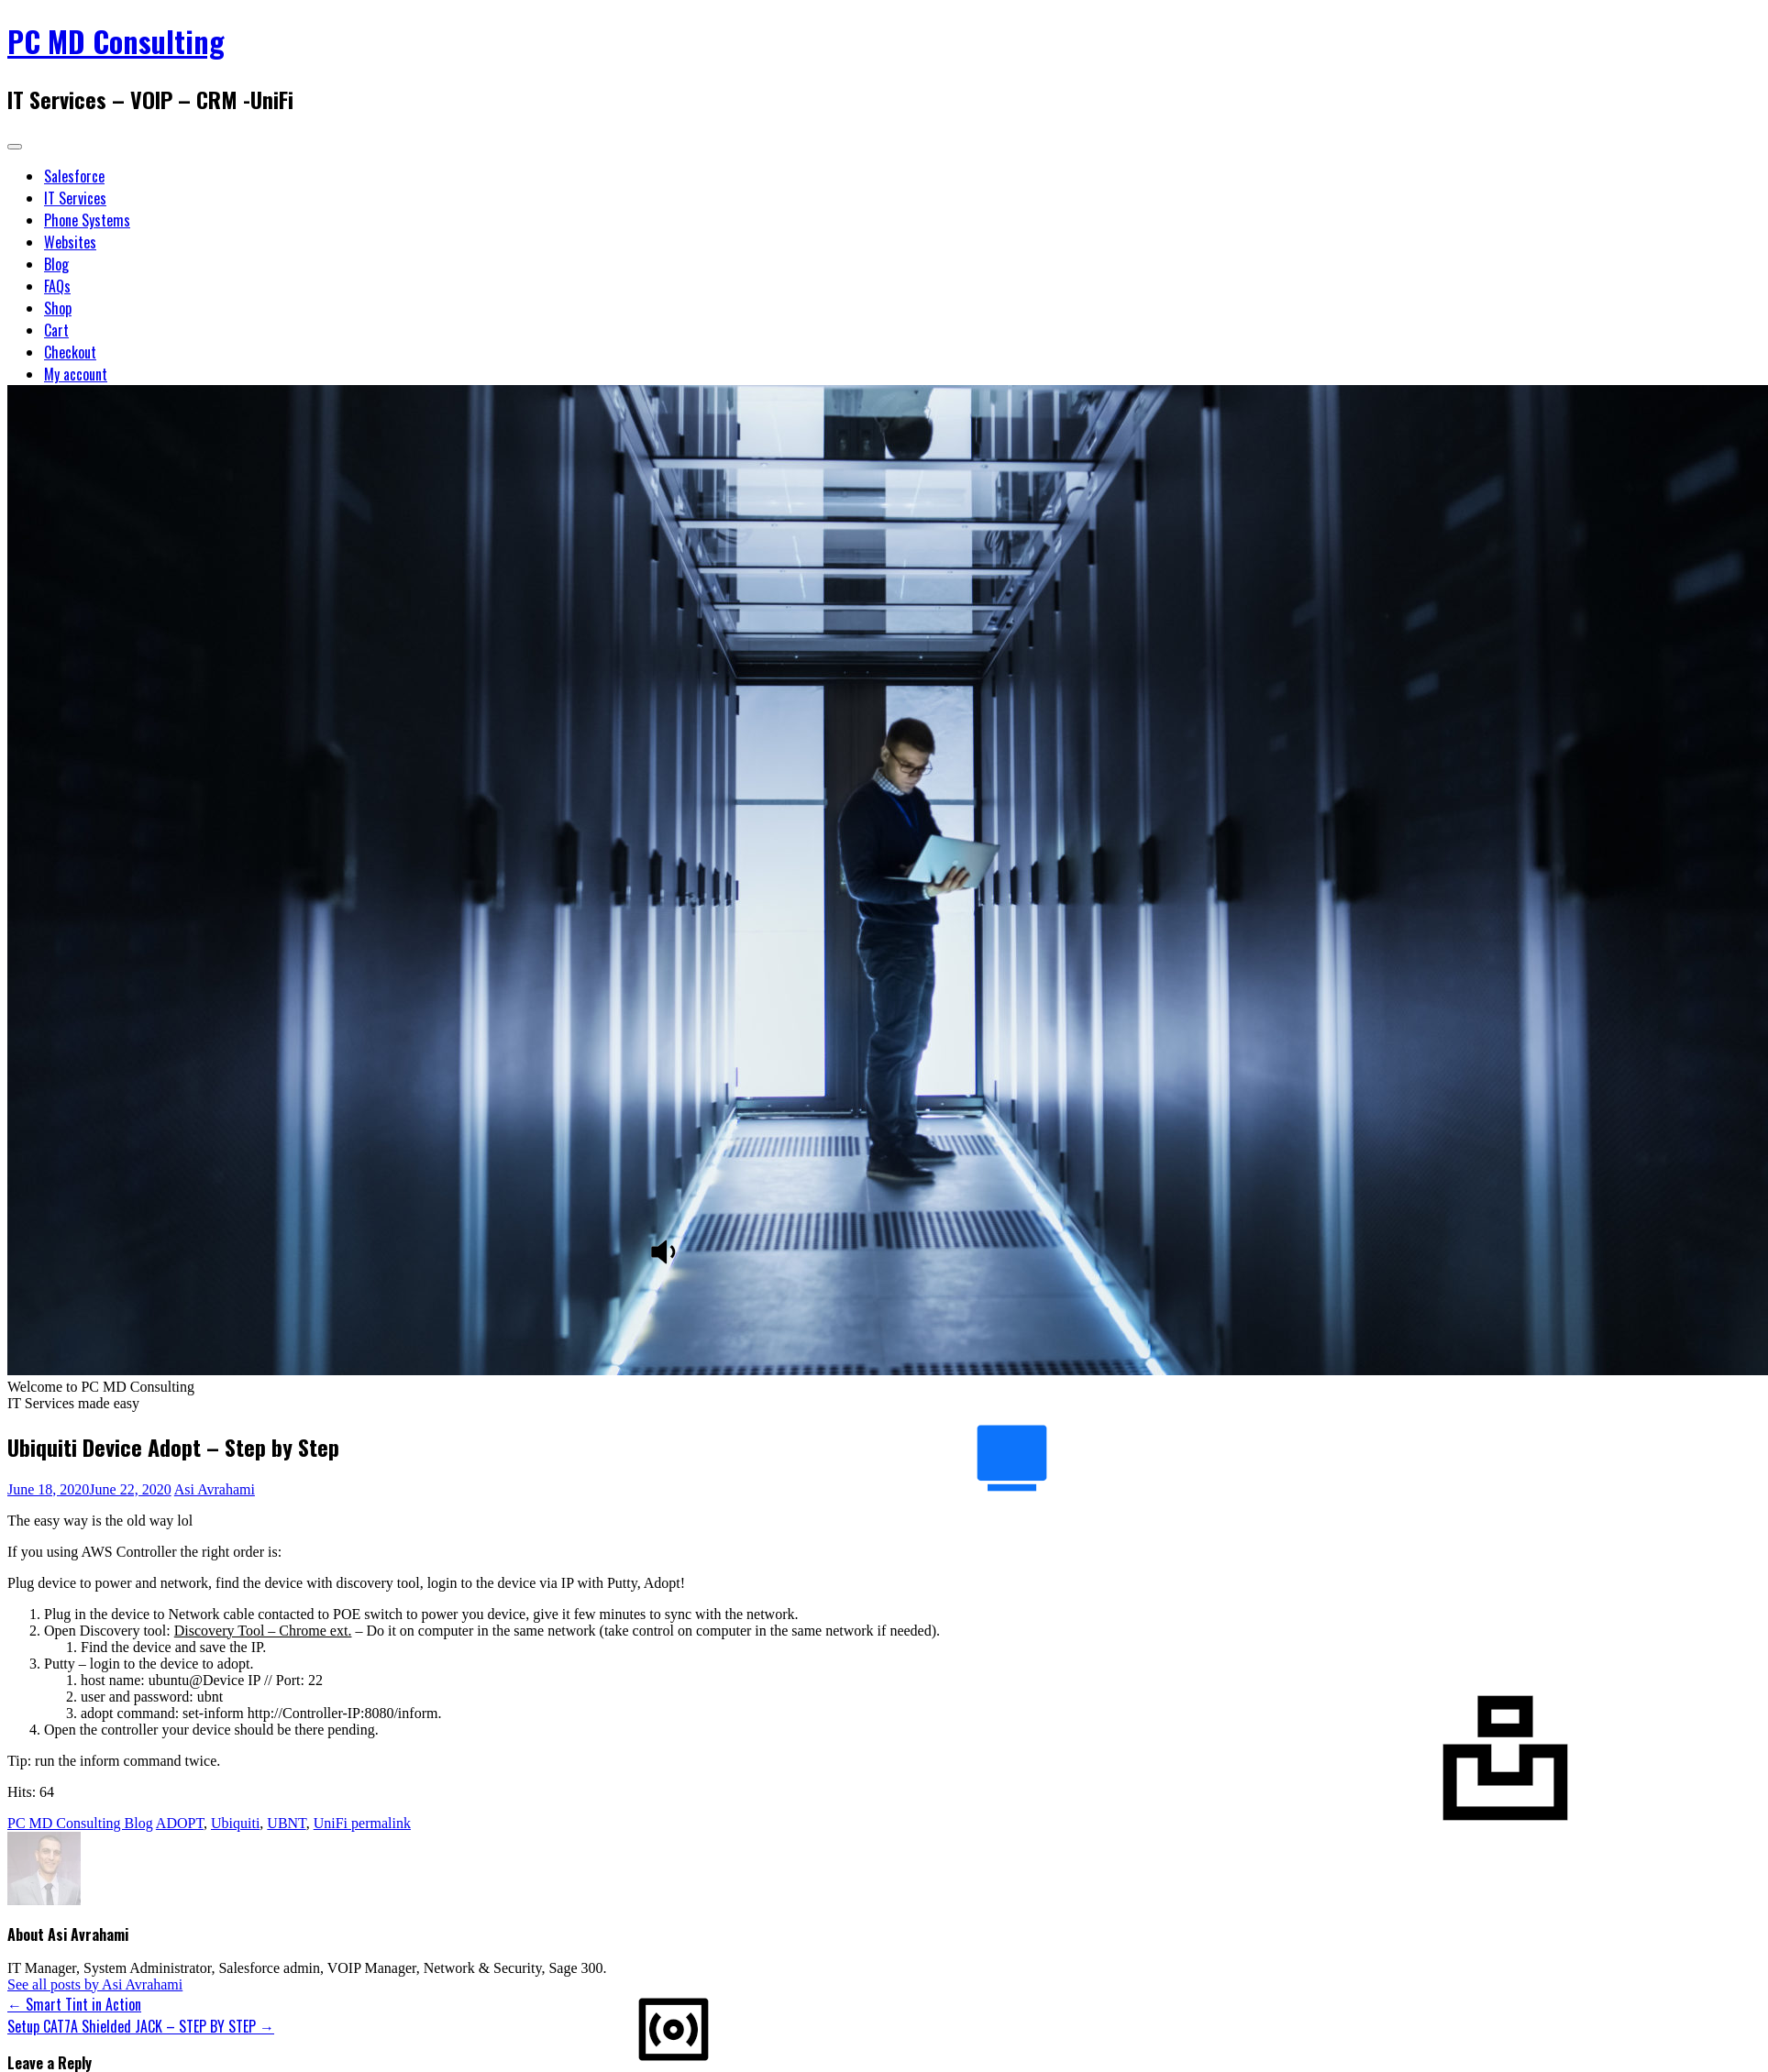 Image resolution: width=1768 pixels, height=2072 pixels. Describe the element at coordinates (662, 1251) in the screenshot. I see `decrease audio volume` at that location.